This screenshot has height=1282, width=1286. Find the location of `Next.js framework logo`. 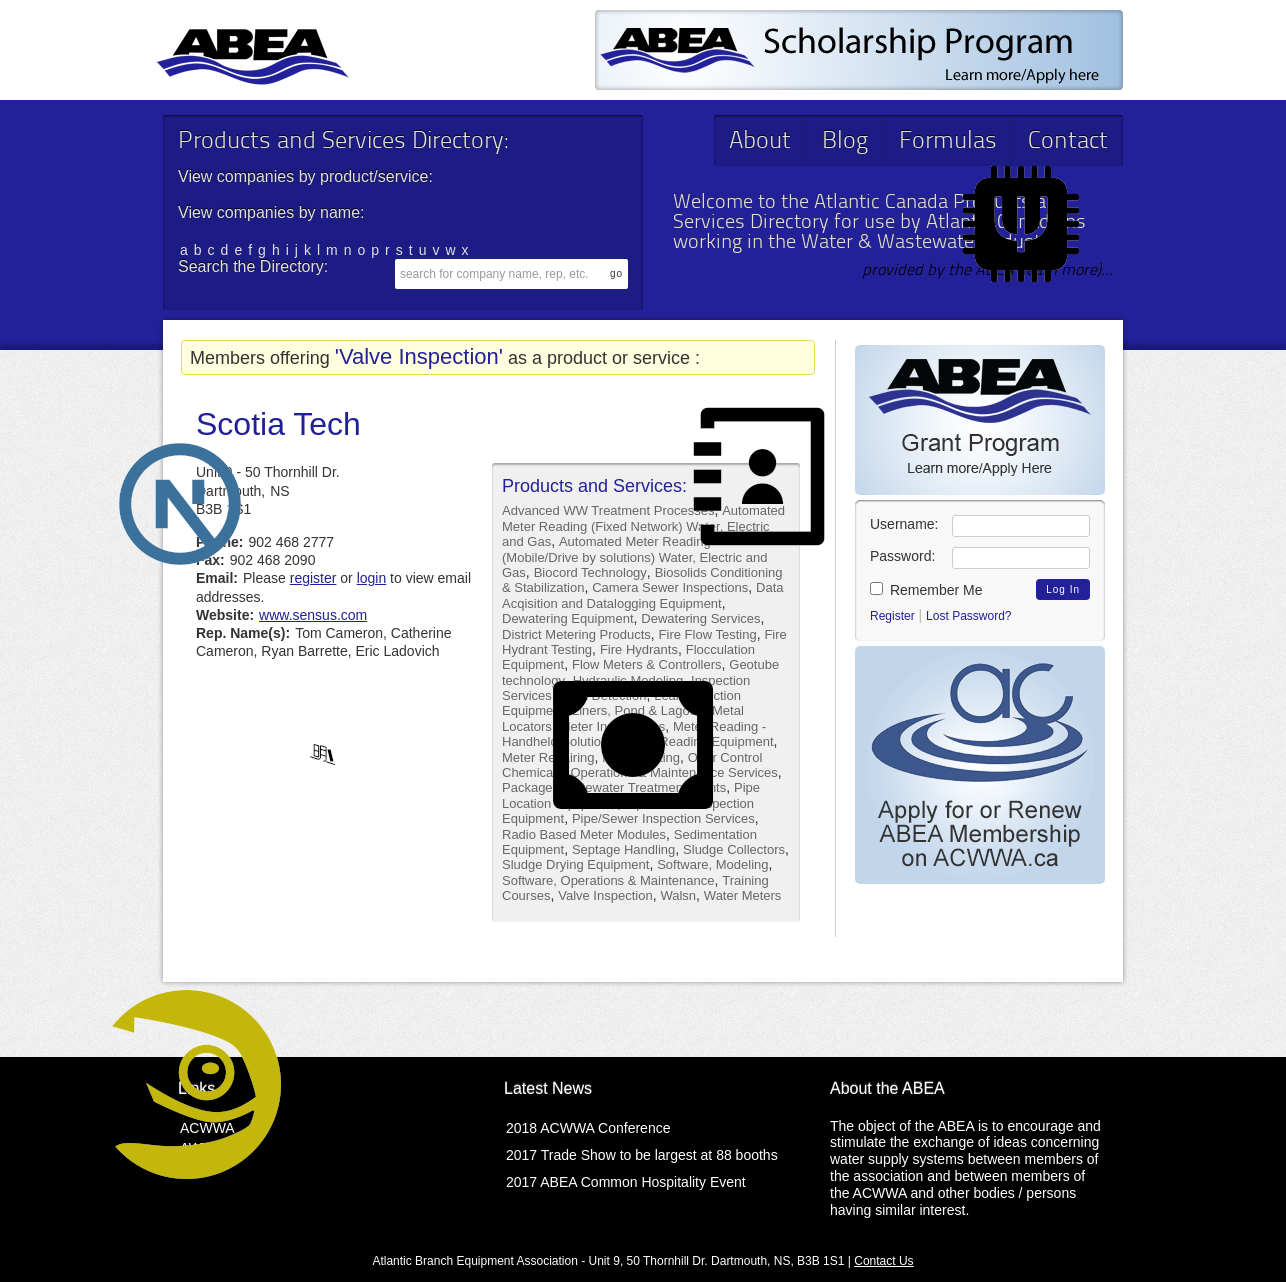

Next.js framework logo is located at coordinates (180, 504).